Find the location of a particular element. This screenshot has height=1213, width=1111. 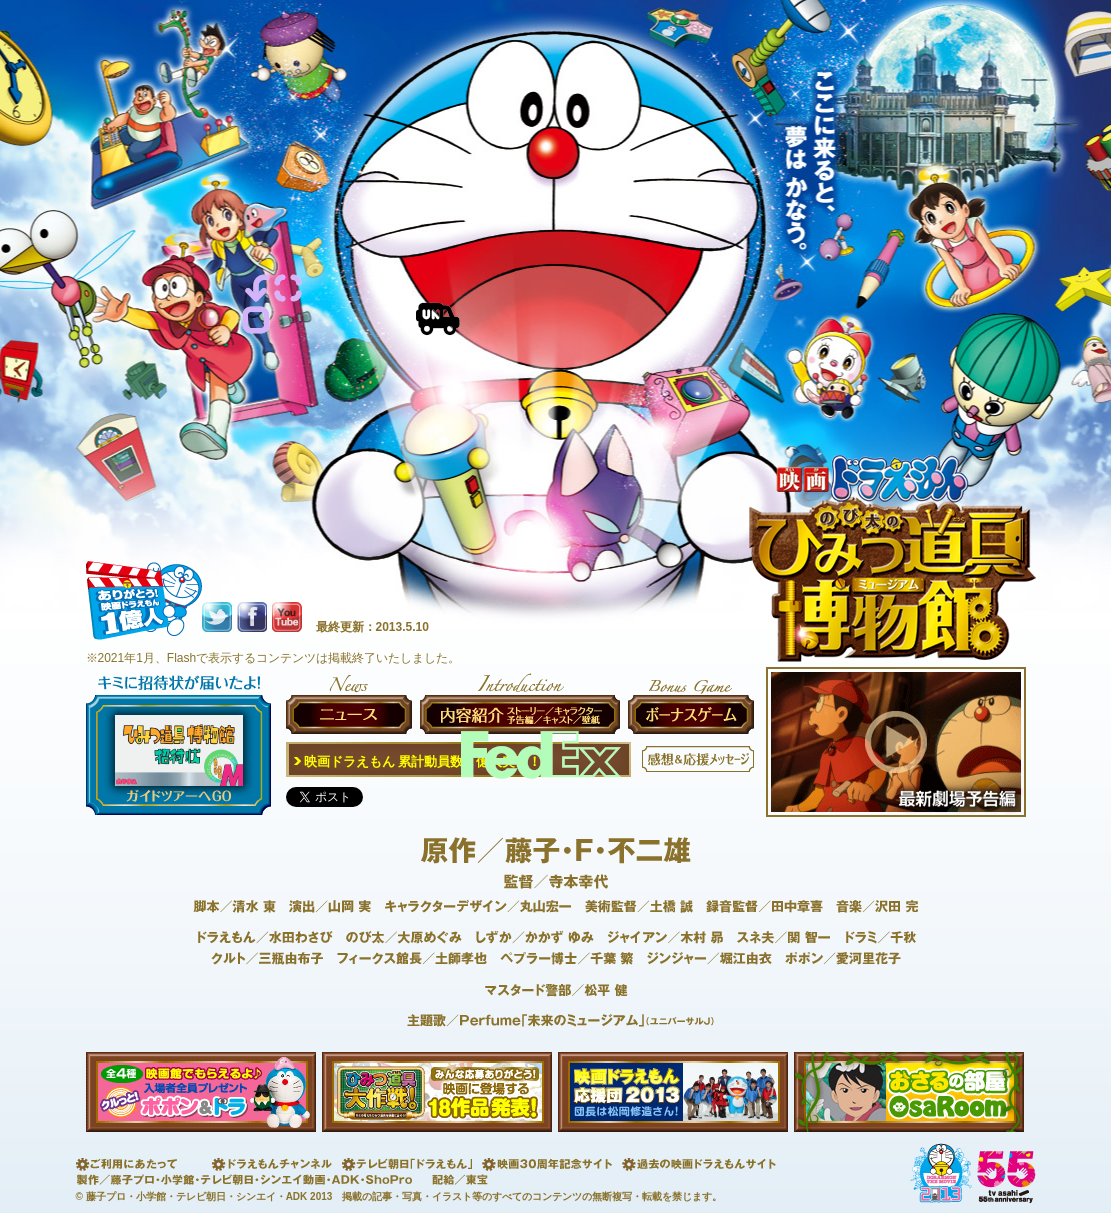

replace or swap an item is located at coordinates (272, 304).